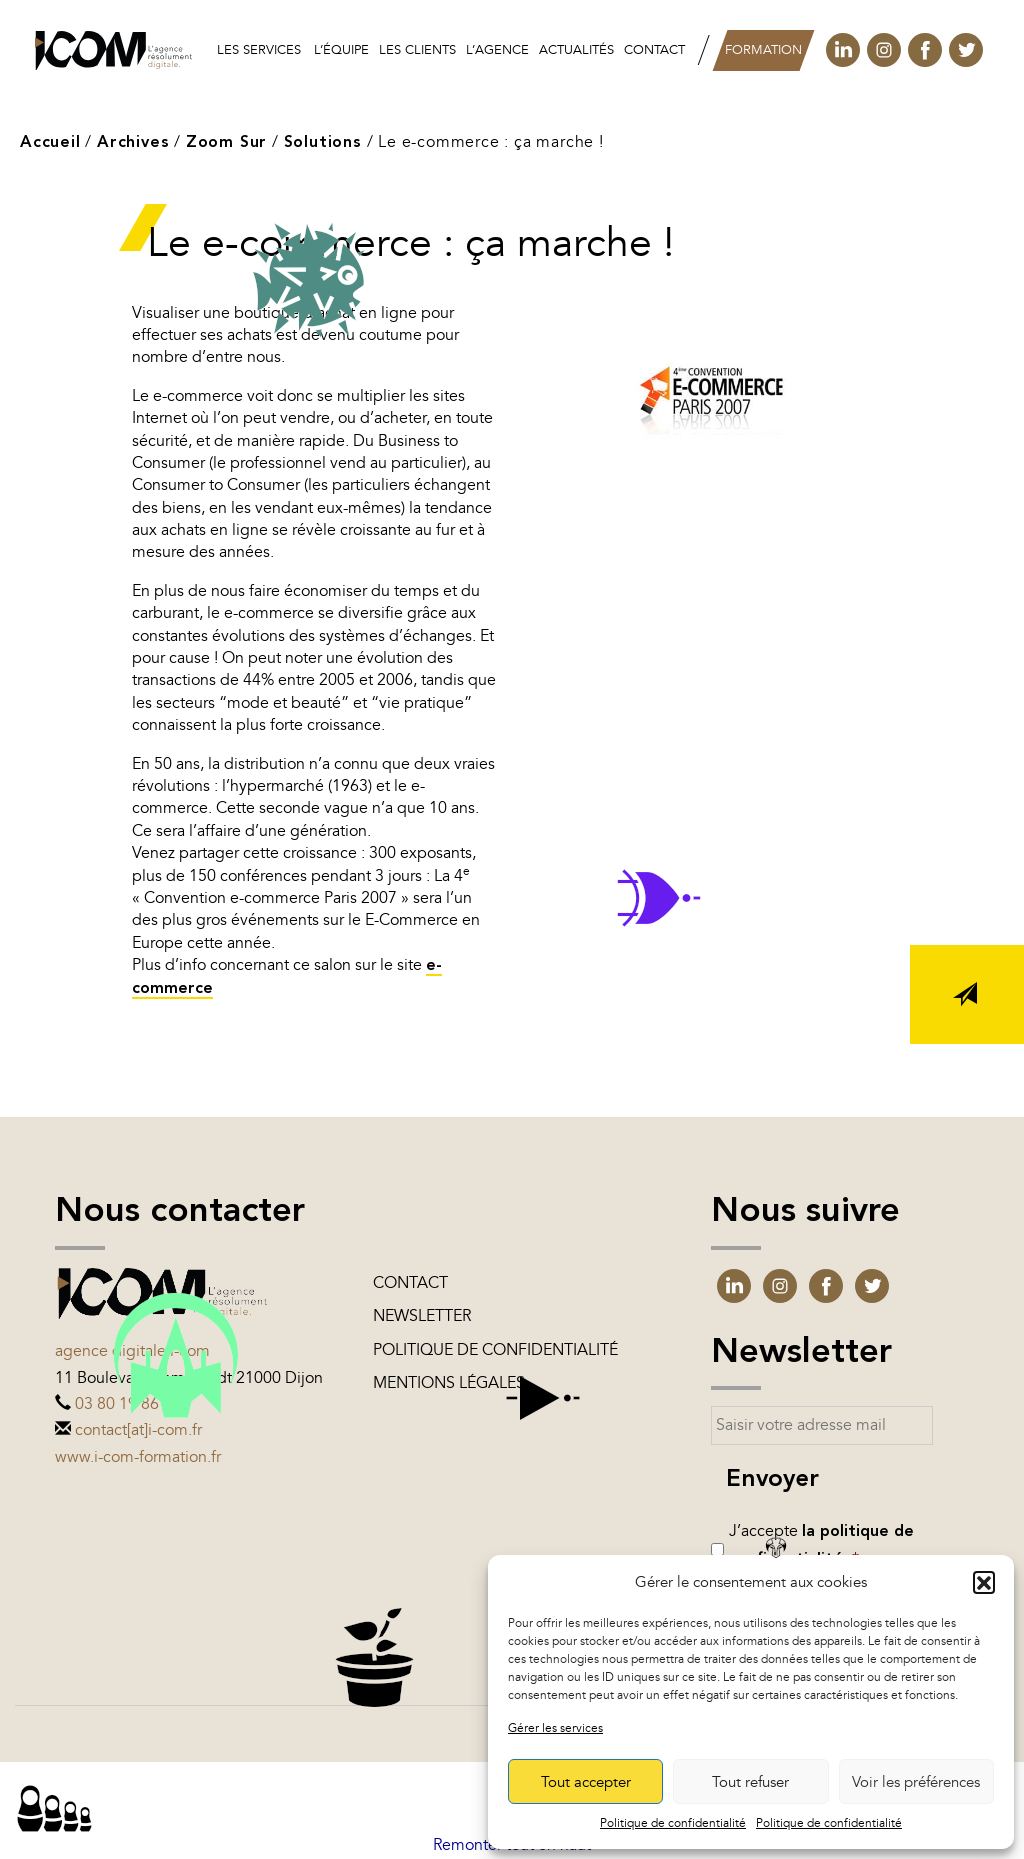  What do you see at coordinates (543, 1398) in the screenshot?
I see `represents a NOT logic gate in circuit design` at bounding box center [543, 1398].